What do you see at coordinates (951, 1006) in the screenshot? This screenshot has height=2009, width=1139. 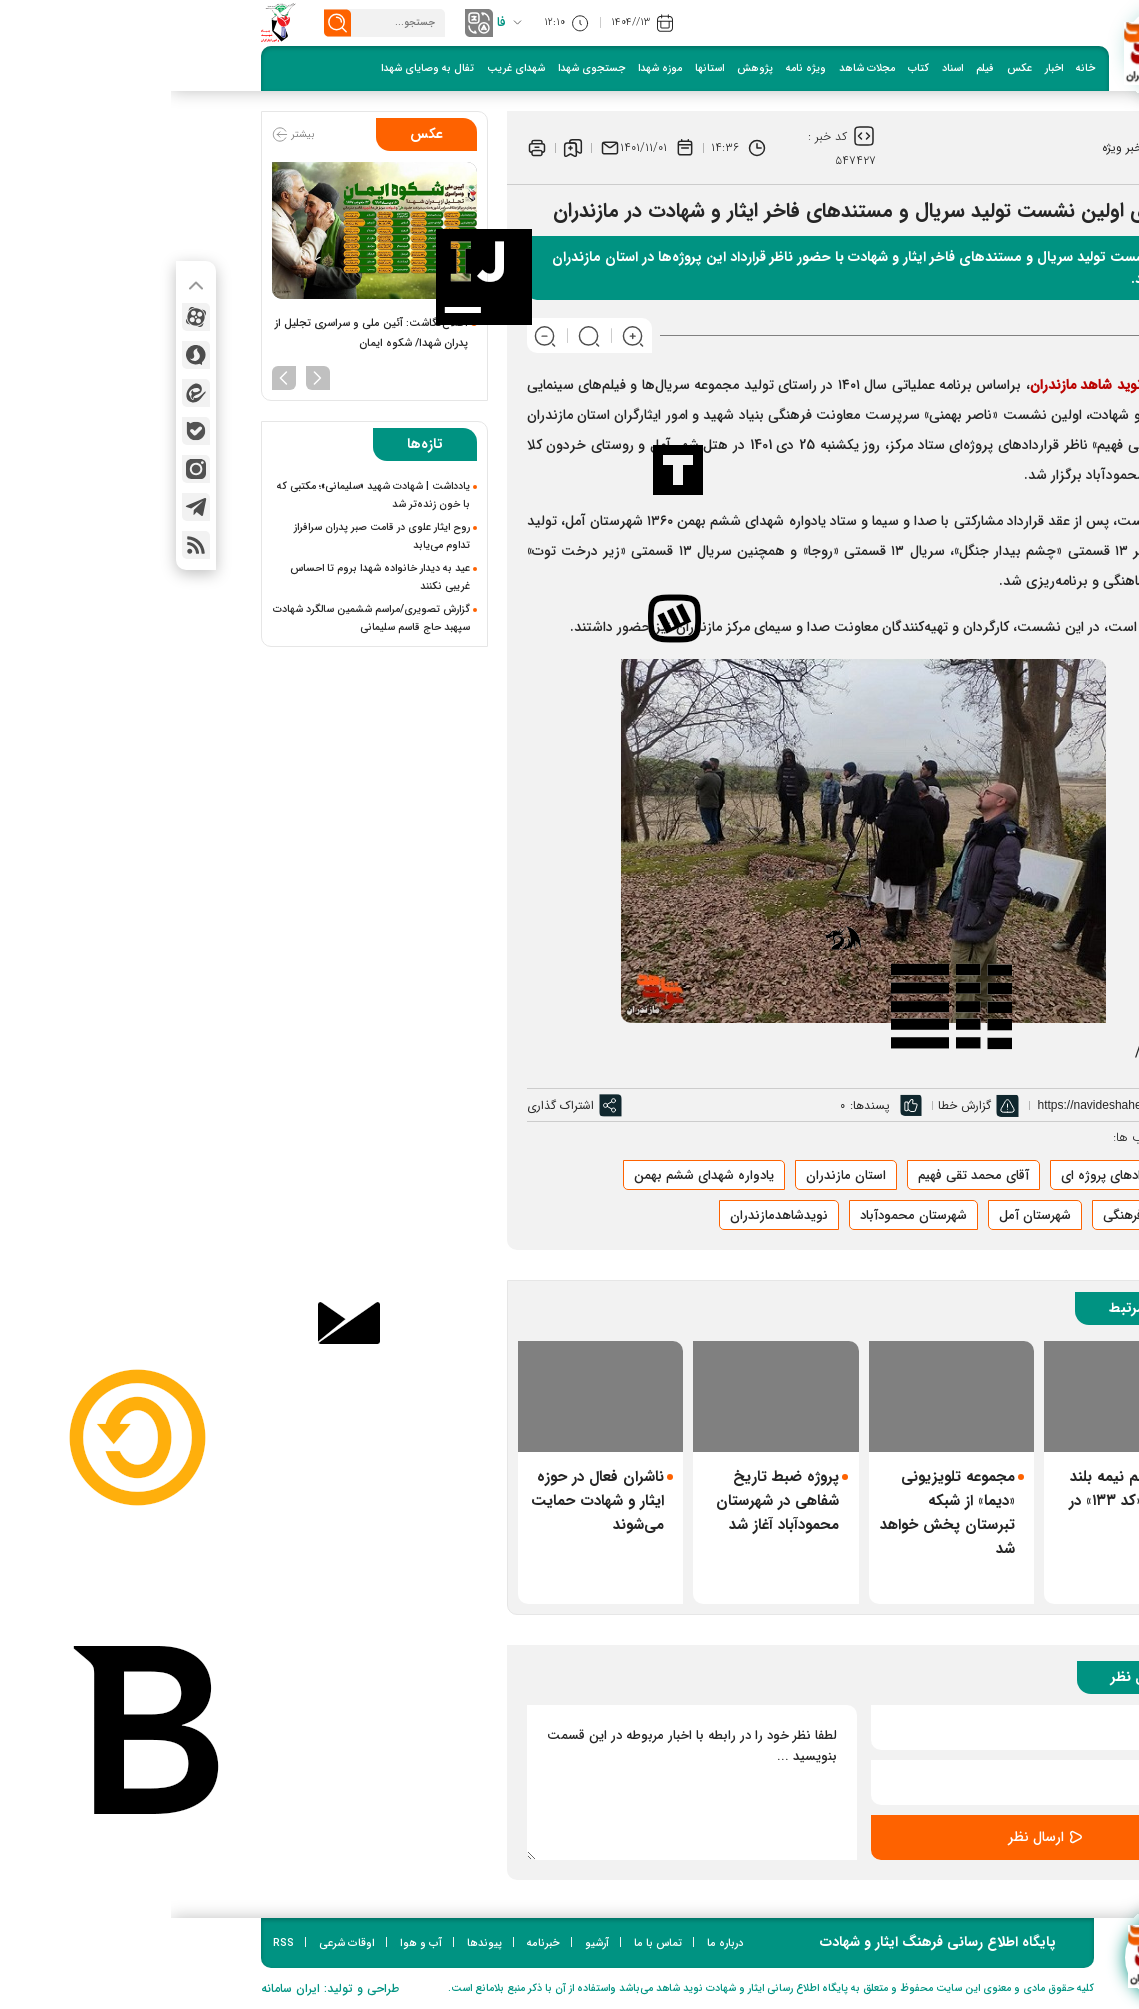 I see `visit server fault community` at bounding box center [951, 1006].